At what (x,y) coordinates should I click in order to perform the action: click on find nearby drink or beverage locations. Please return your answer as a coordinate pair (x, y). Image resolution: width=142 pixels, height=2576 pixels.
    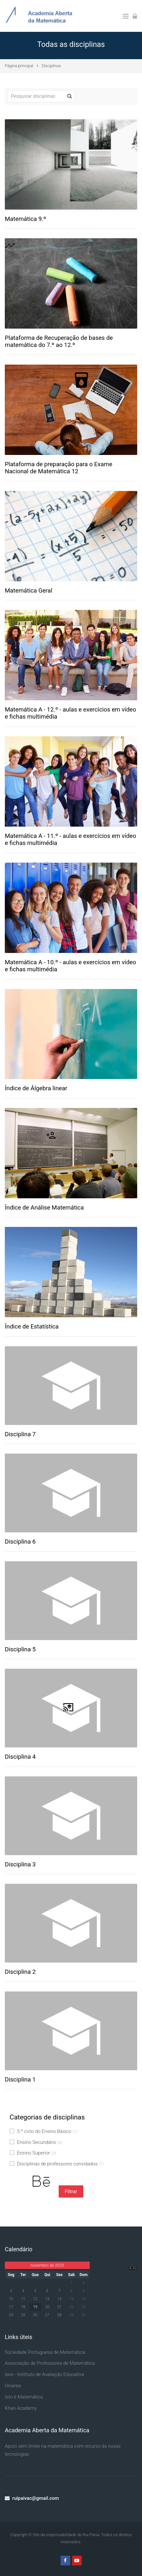
    Looking at the image, I should click on (81, 380).